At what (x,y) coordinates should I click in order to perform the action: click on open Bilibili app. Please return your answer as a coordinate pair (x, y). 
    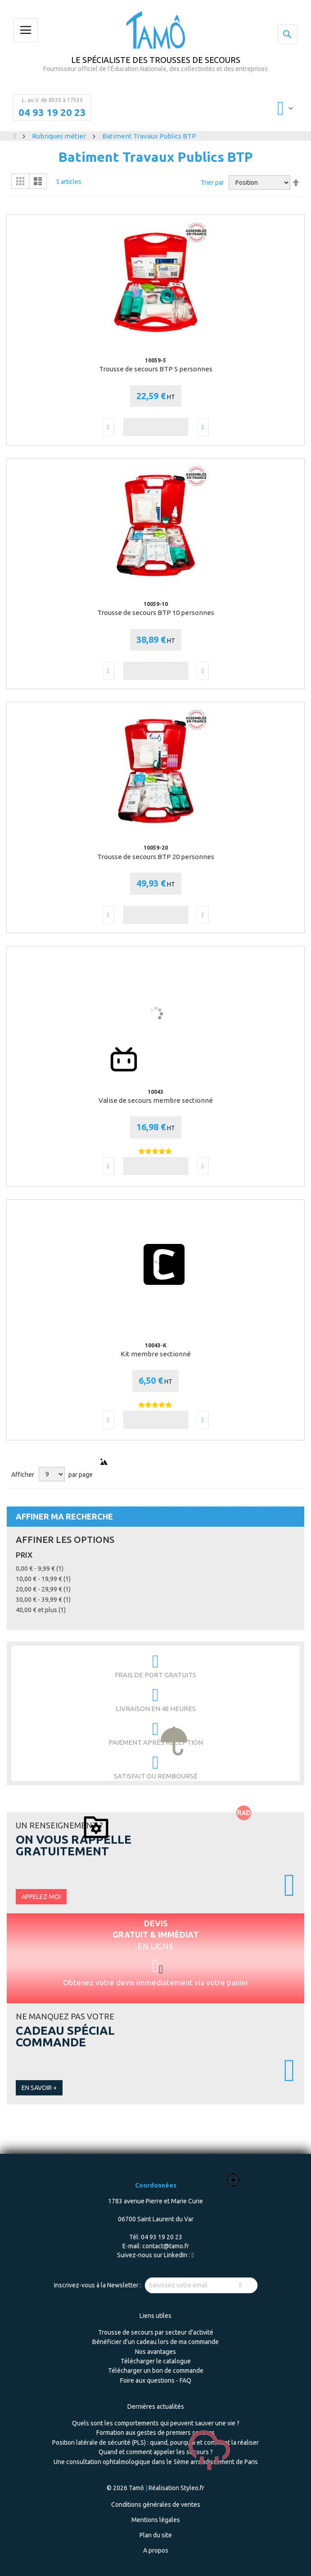
    Looking at the image, I should click on (124, 1060).